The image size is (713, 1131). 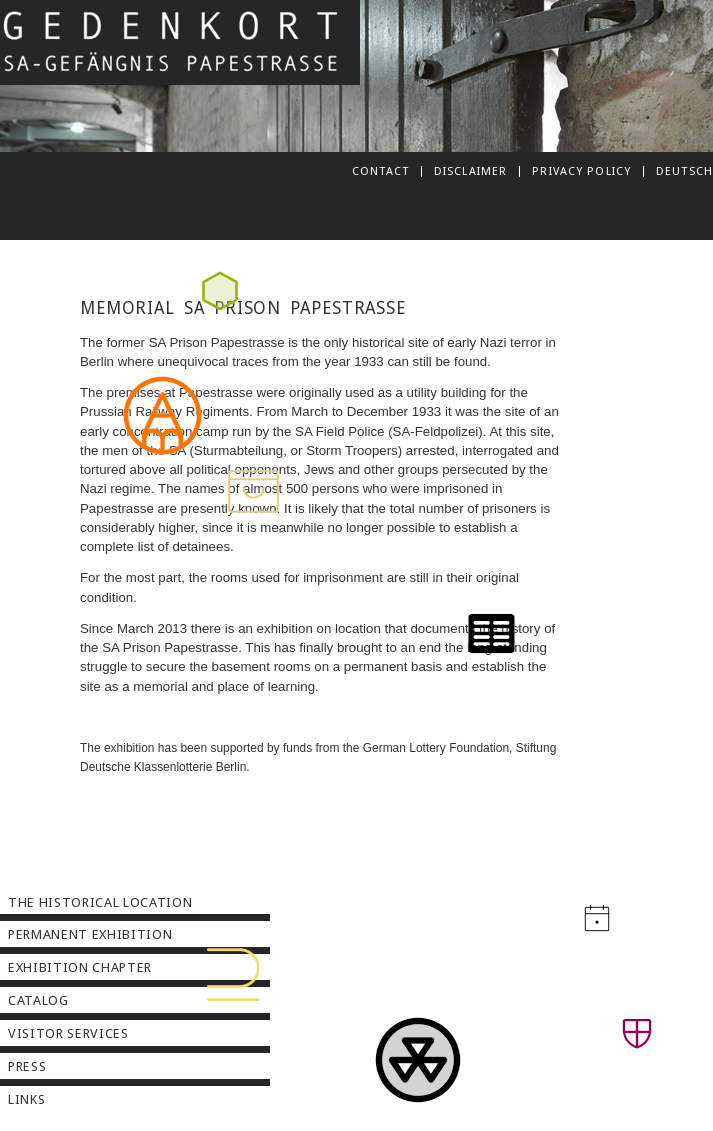 What do you see at coordinates (637, 1032) in the screenshot?
I see `view security or protection settings` at bounding box center [637, 1032].